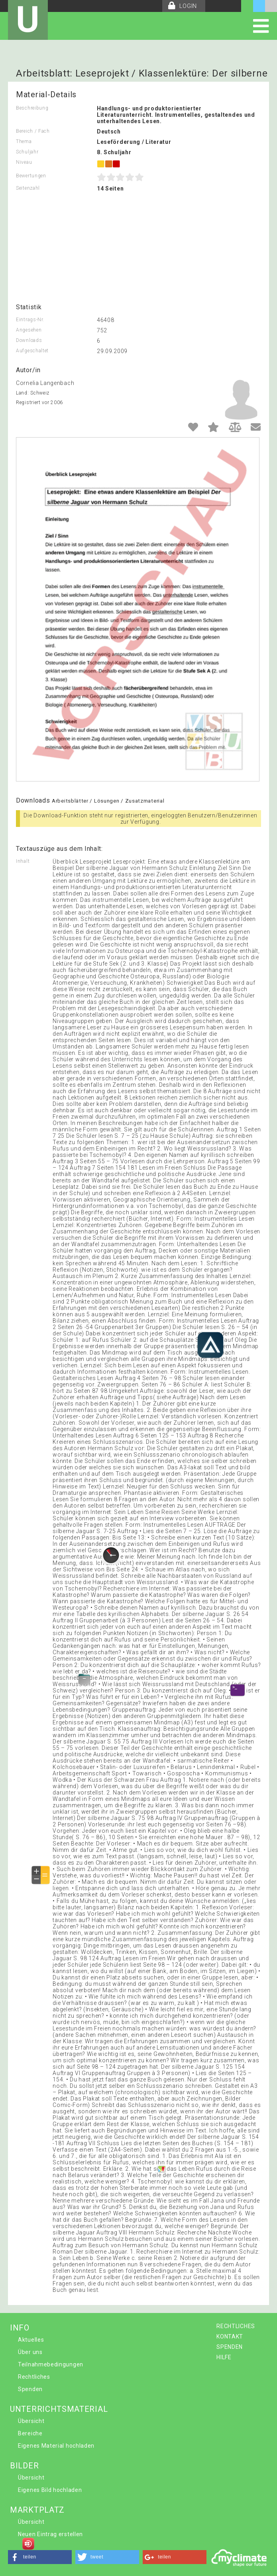 Image resolution: width=277 pixels, height=2576 pixels. Describe the element at coordinates (28, 2544) in the screenshot. I see `open budgie window previews app` at that location.